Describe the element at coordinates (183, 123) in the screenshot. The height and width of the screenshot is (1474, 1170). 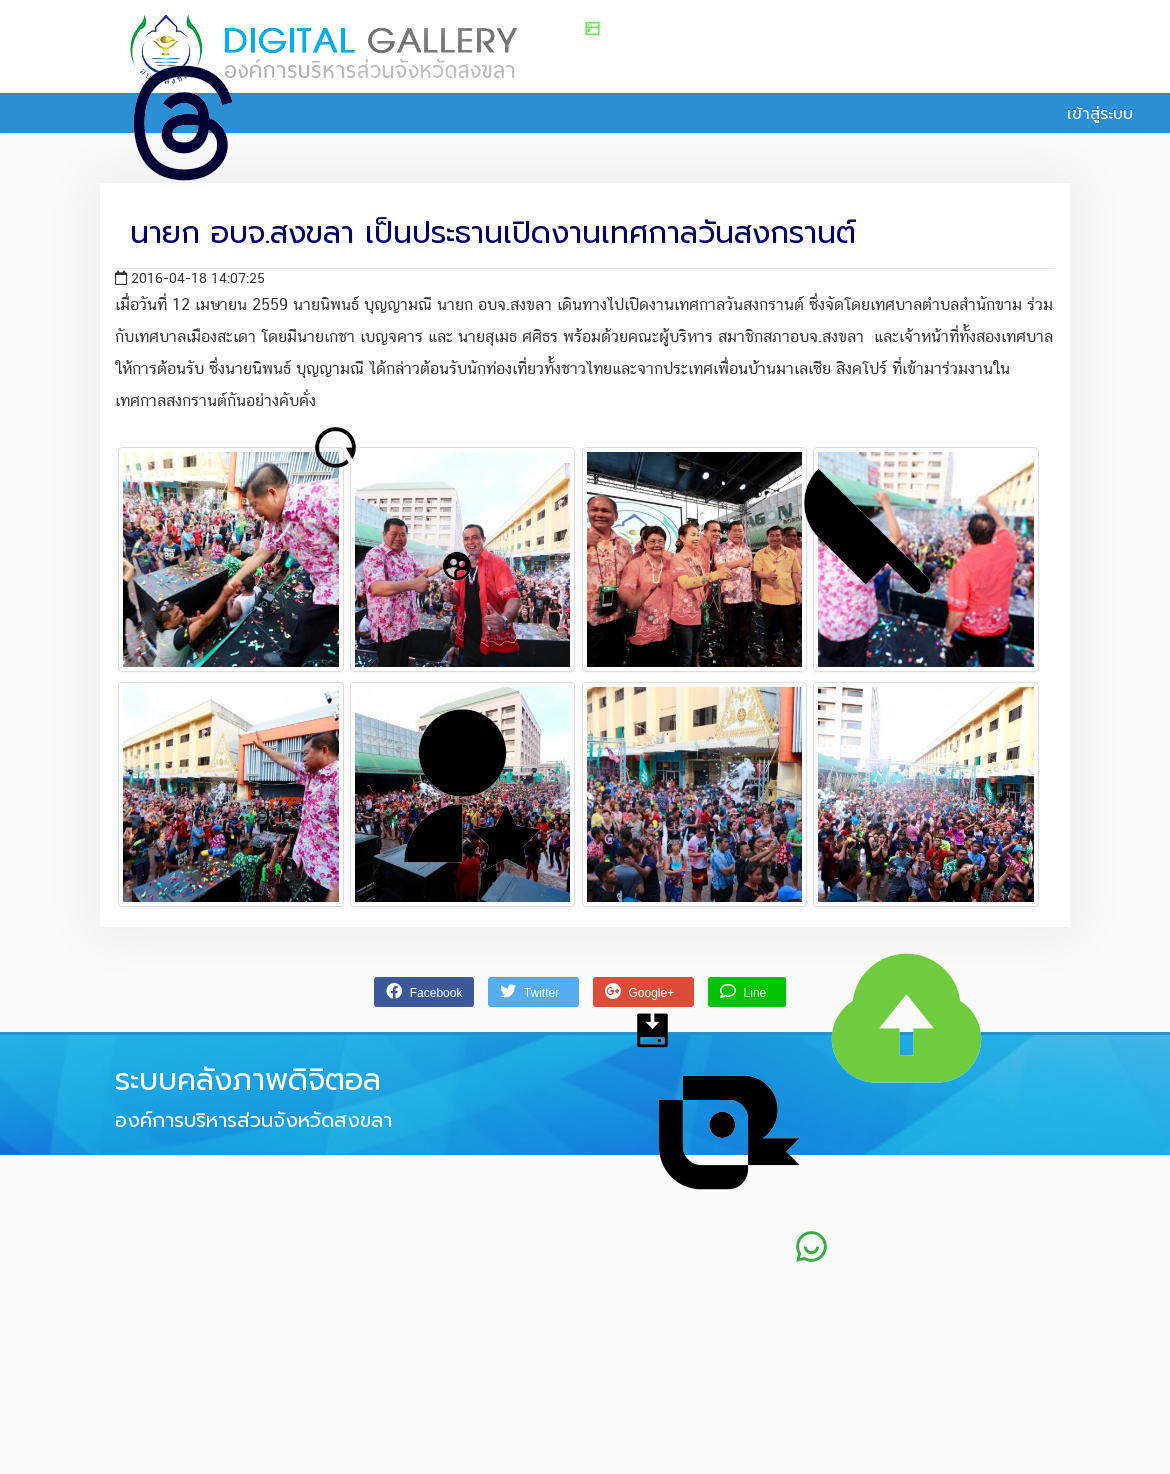
I see `open the Threads app` at that location.